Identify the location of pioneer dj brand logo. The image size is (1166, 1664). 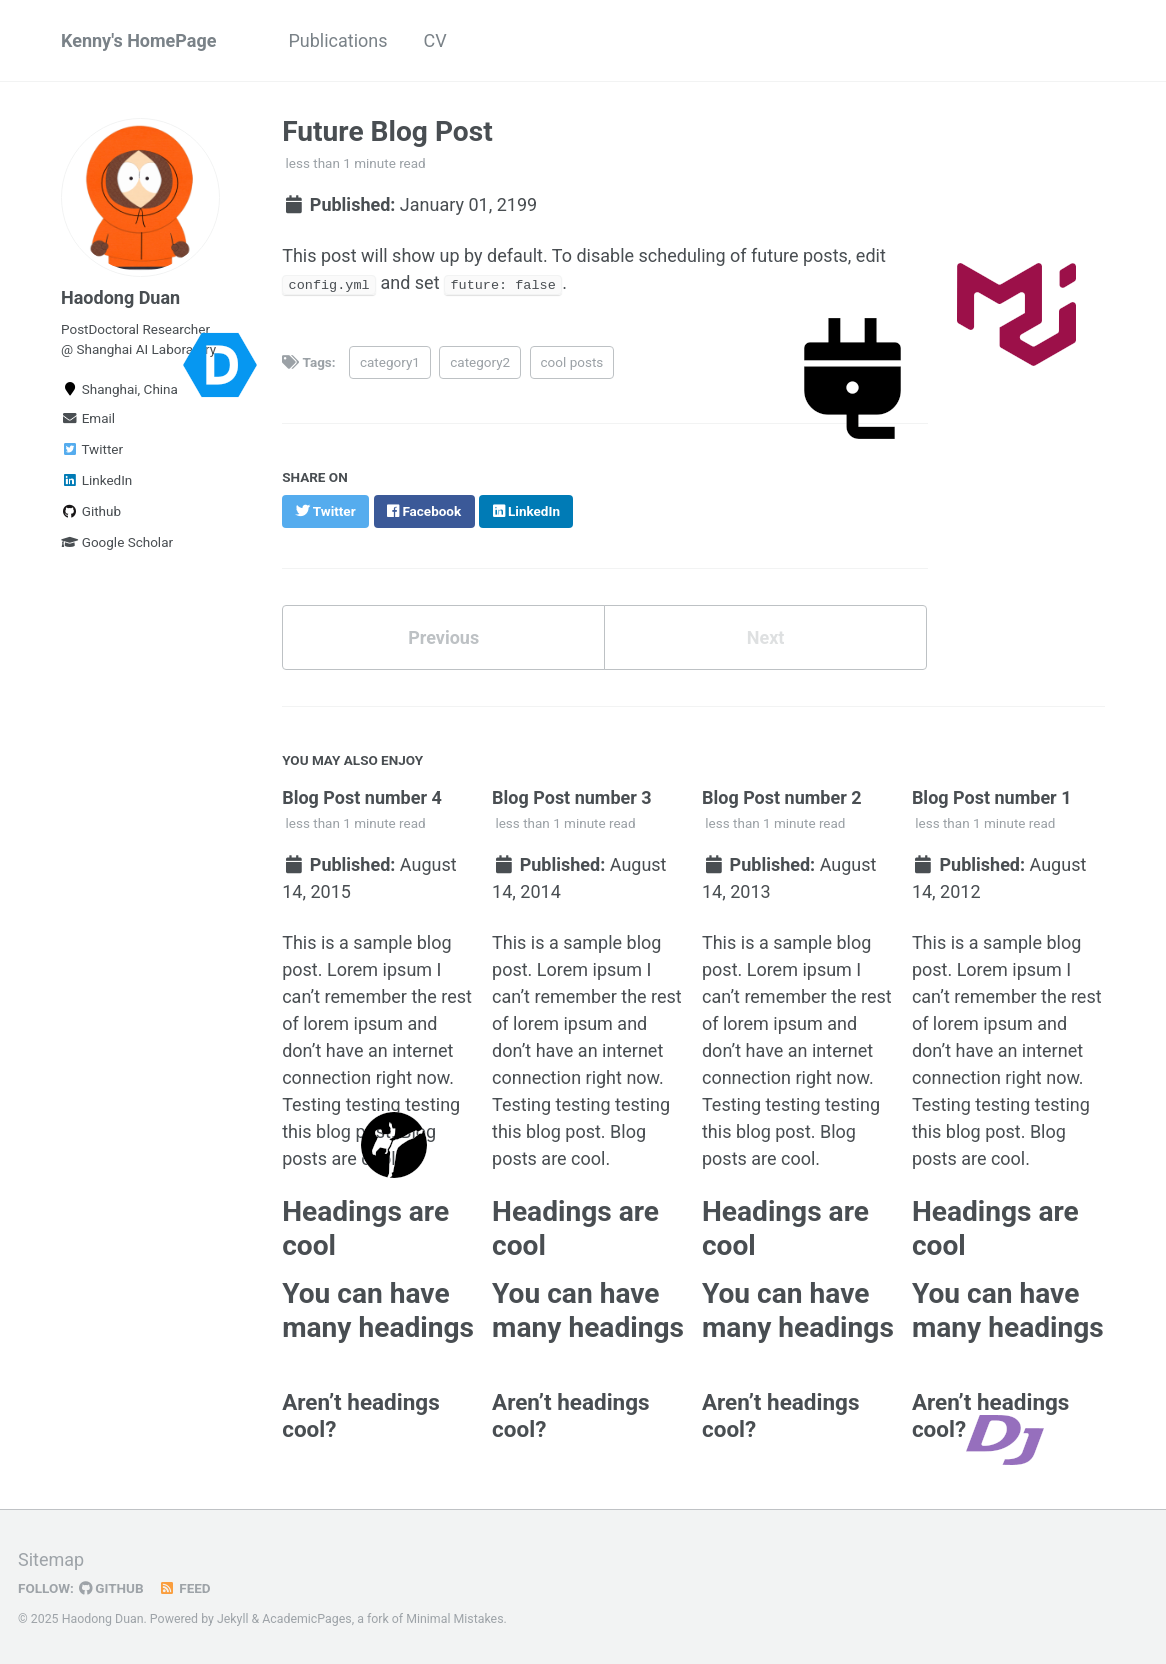
(1005, 1440).